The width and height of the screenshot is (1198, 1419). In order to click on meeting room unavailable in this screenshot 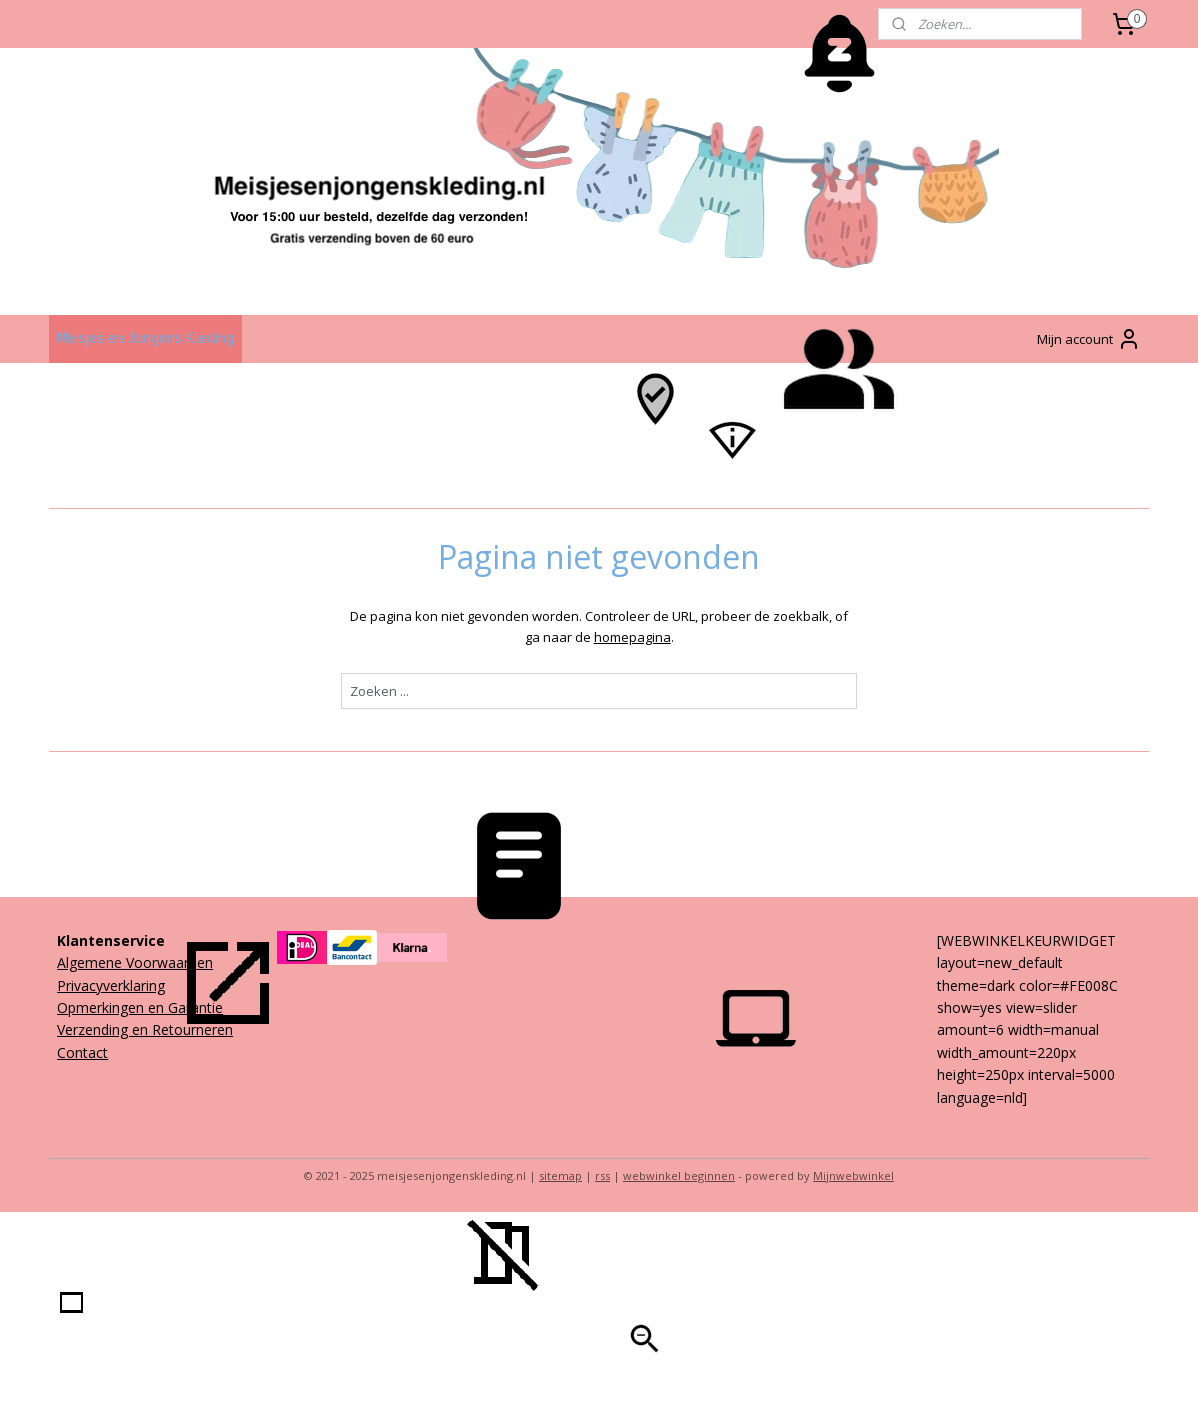, I will do `click(505, 1253)`.